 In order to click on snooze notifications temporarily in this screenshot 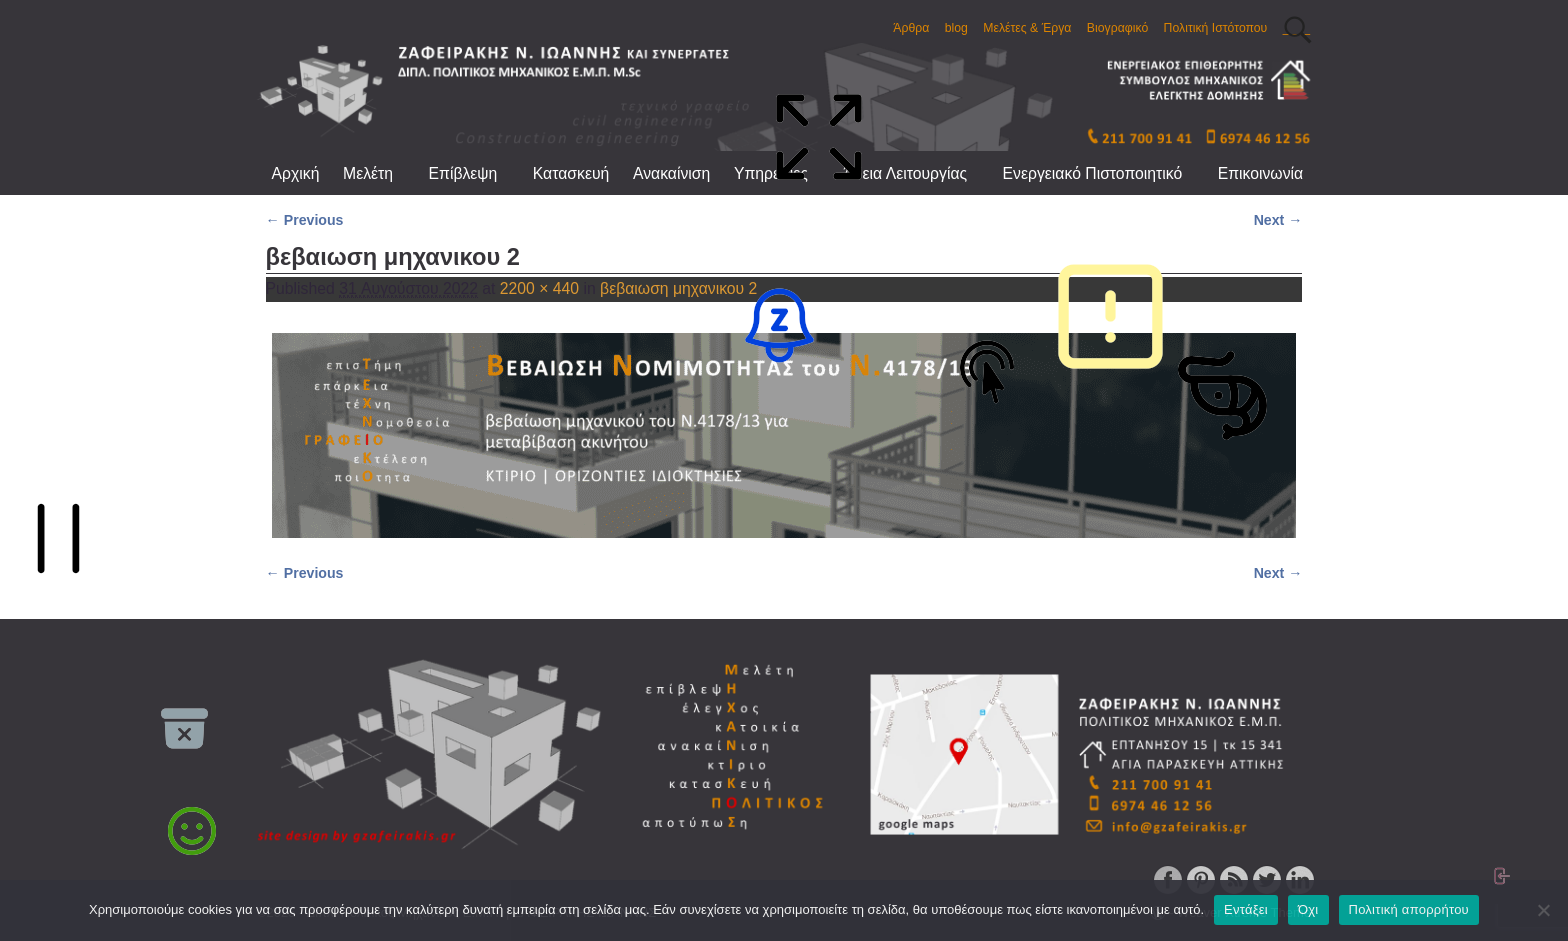, I will do `click(779, 325)`.